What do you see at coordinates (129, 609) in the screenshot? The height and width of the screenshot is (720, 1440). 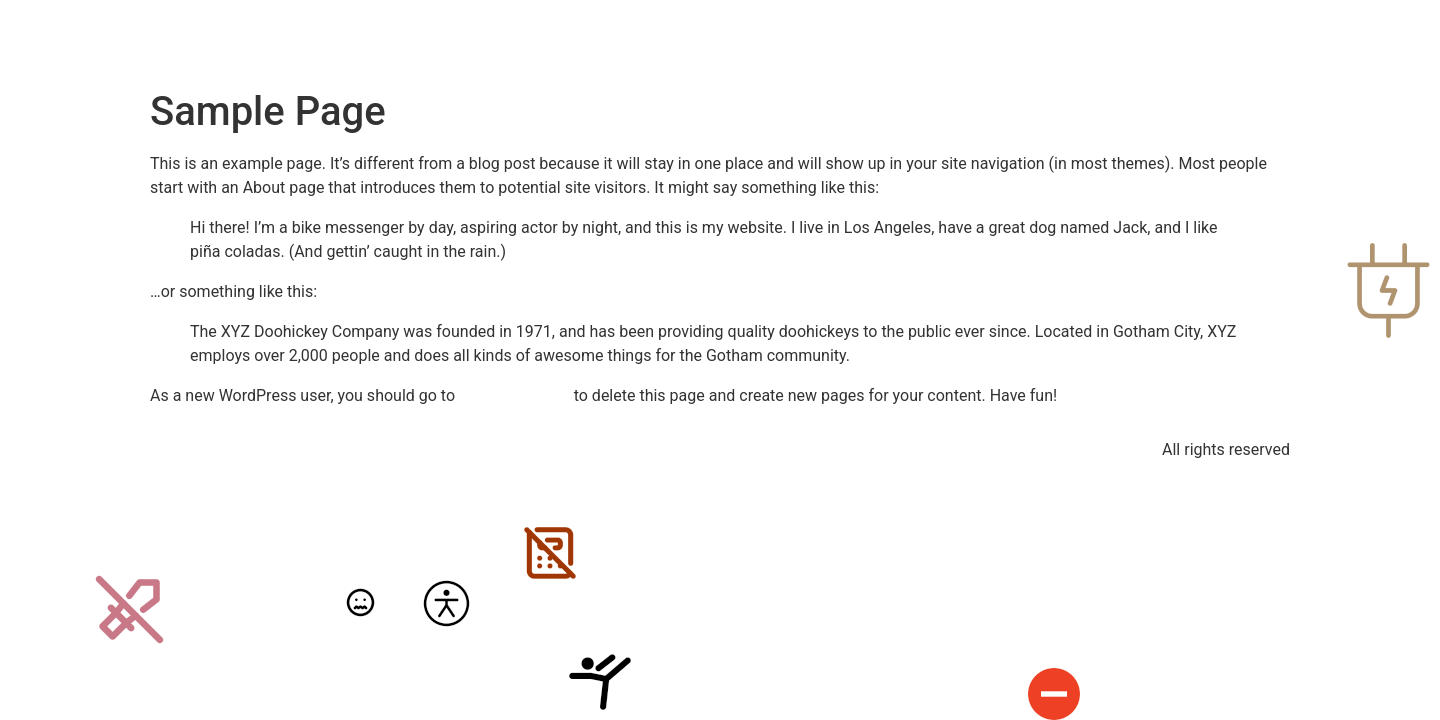 I see `disable combat mode` at bounding box center [129, 609].